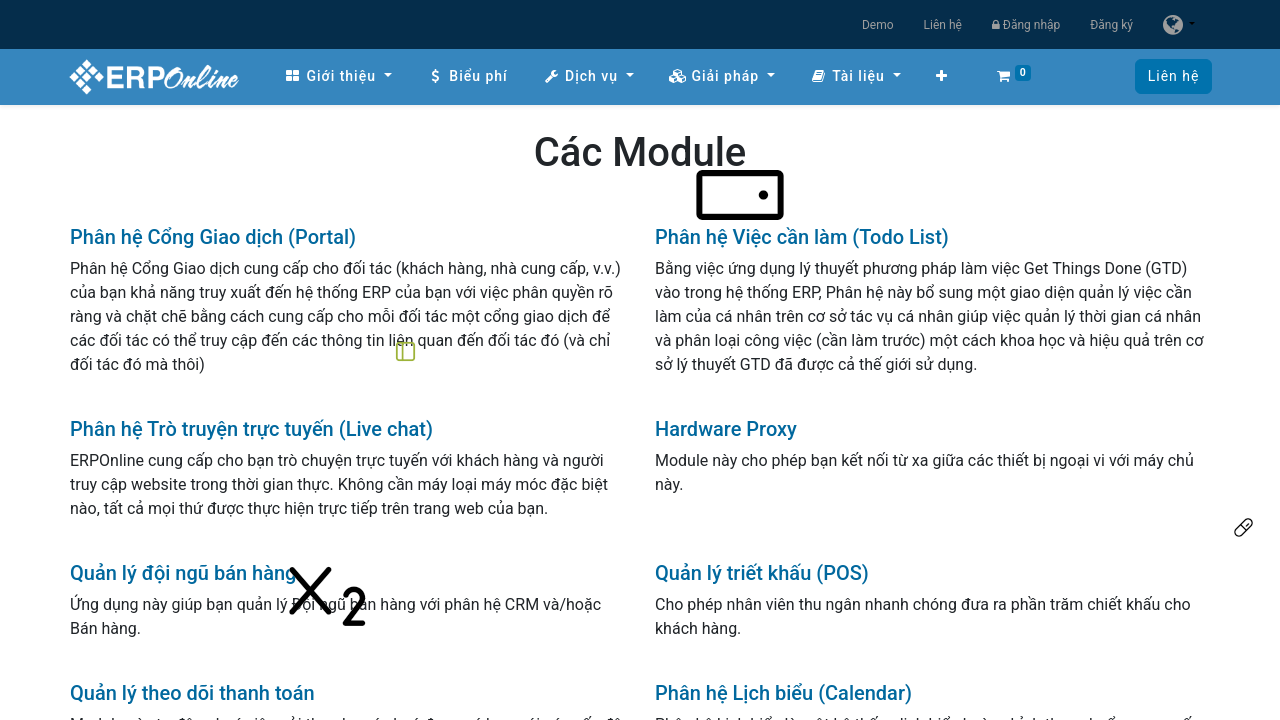  I want to click on access storage or drive settings, so click(740, 195).